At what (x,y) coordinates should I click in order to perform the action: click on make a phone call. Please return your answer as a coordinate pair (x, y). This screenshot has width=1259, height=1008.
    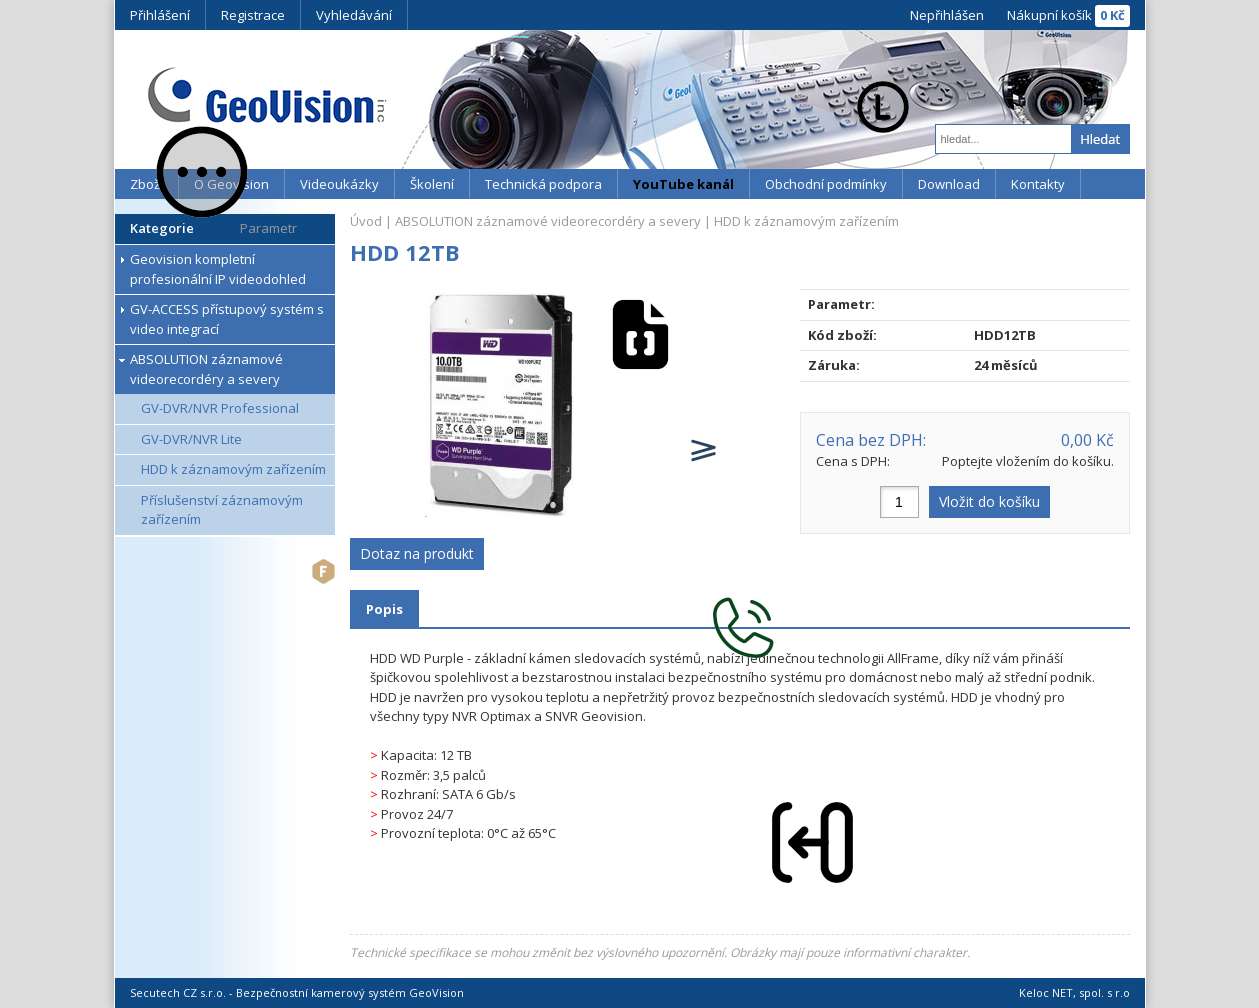
    Looking at the image, I should click on (744, 626).